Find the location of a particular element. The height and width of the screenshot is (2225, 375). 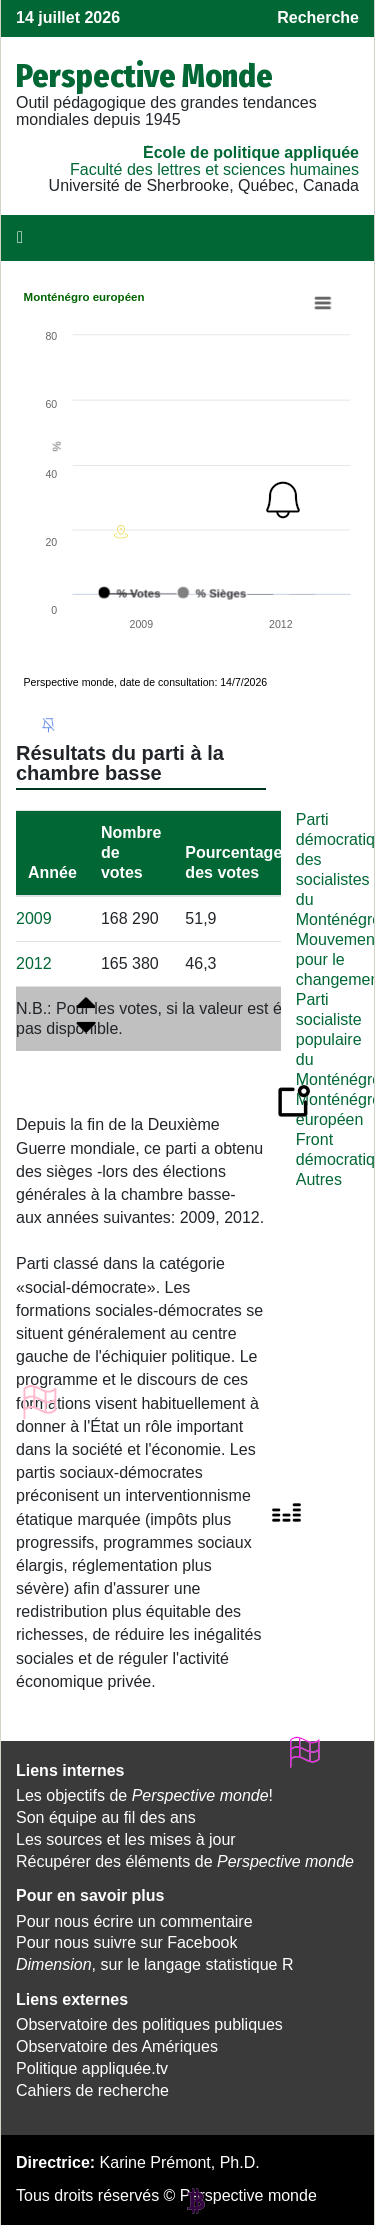

view notifications is located at coordinates (293, 1101).